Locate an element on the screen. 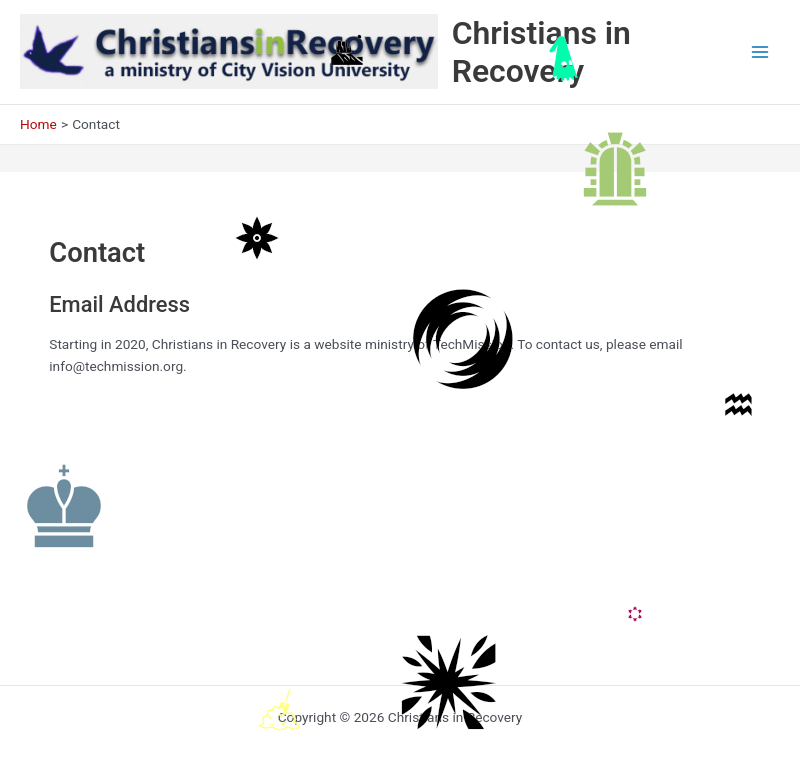  select cultist character class is located at coordinates (563, 58).